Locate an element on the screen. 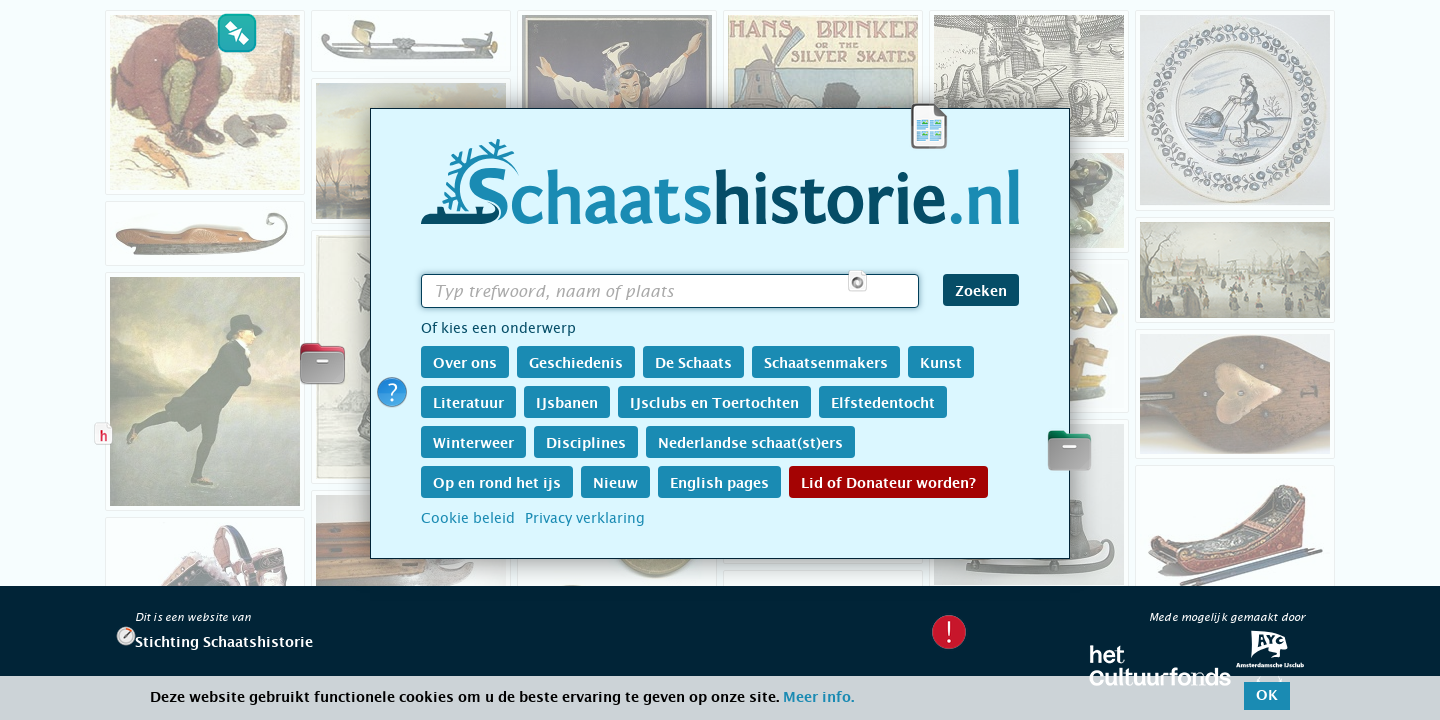 This screenshot has height=720, width=1440. open the file manager application is located at coordinates (1069, 450).